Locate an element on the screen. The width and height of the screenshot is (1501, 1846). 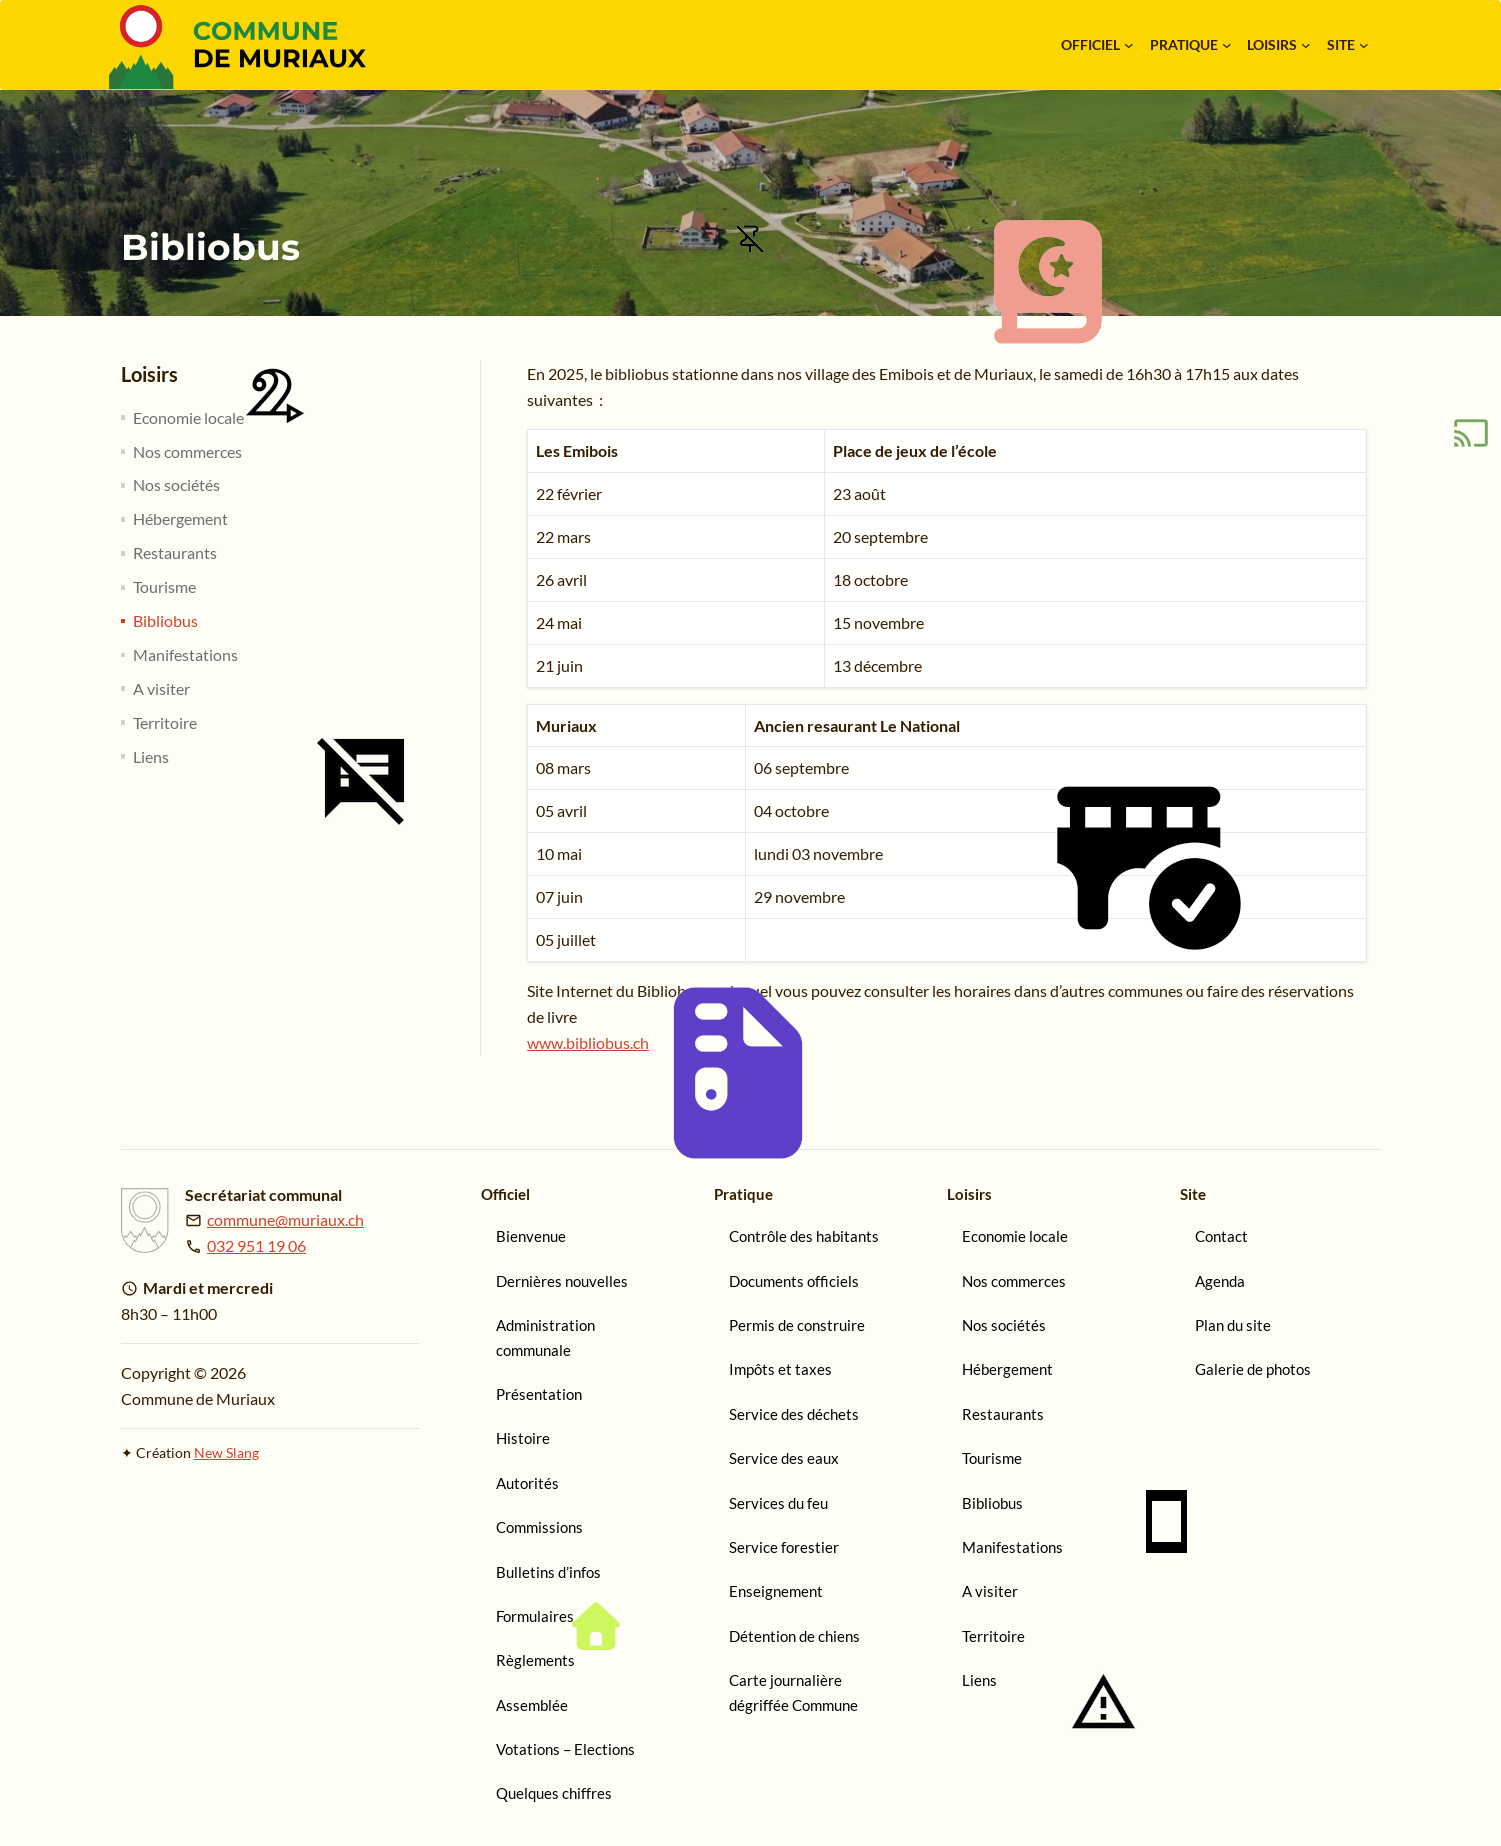
cast media to a chromecast device is located at coordinates (1471, 433).